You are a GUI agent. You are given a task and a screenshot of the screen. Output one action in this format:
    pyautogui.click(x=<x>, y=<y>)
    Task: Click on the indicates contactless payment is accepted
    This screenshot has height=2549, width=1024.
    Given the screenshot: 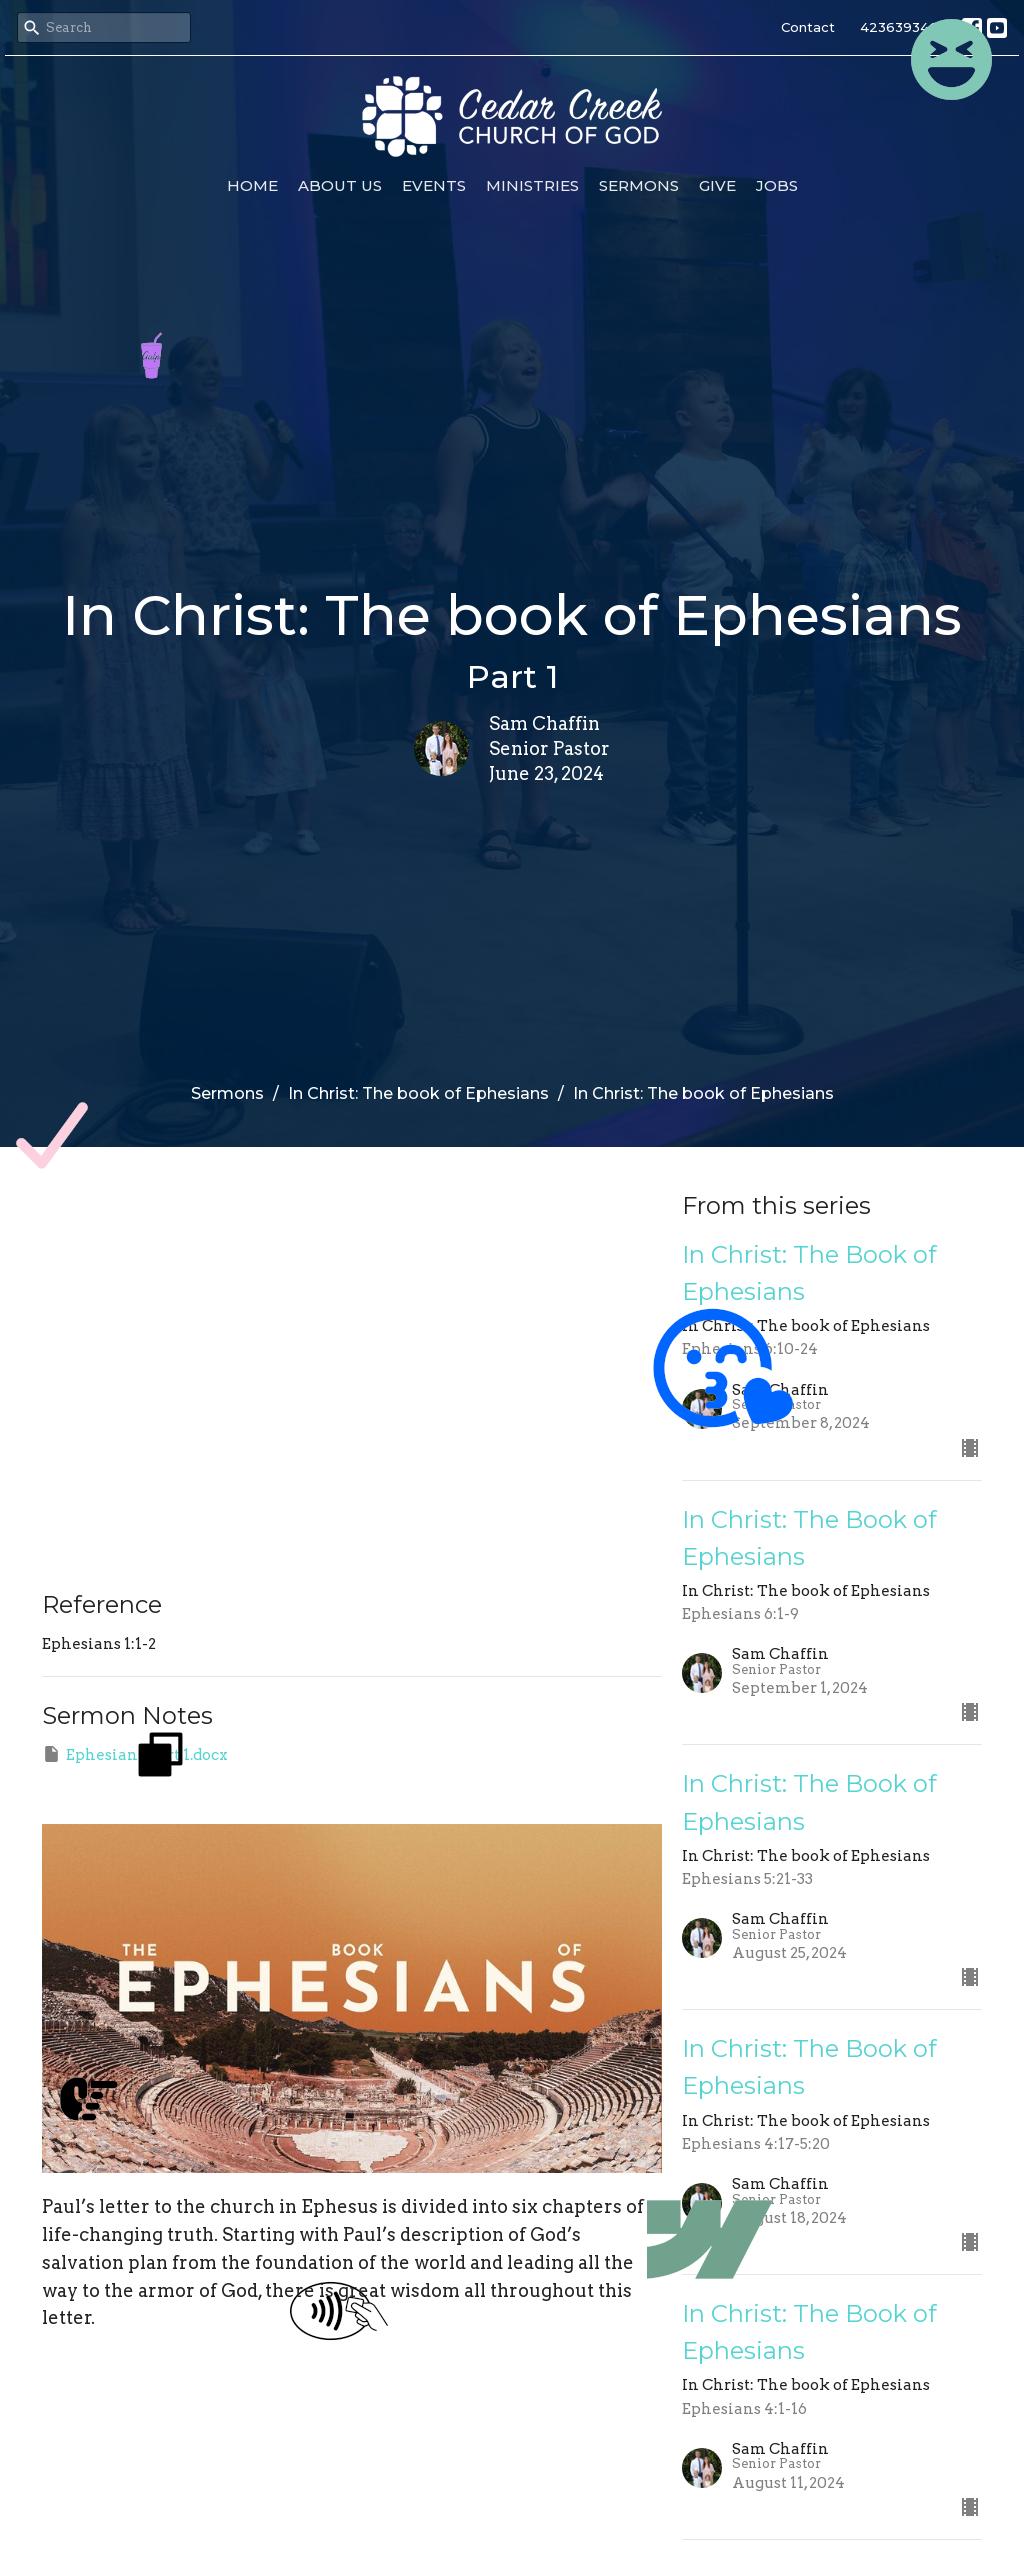 What is the action you would take?
    pyautogui.click(x=339, y=2311)
    